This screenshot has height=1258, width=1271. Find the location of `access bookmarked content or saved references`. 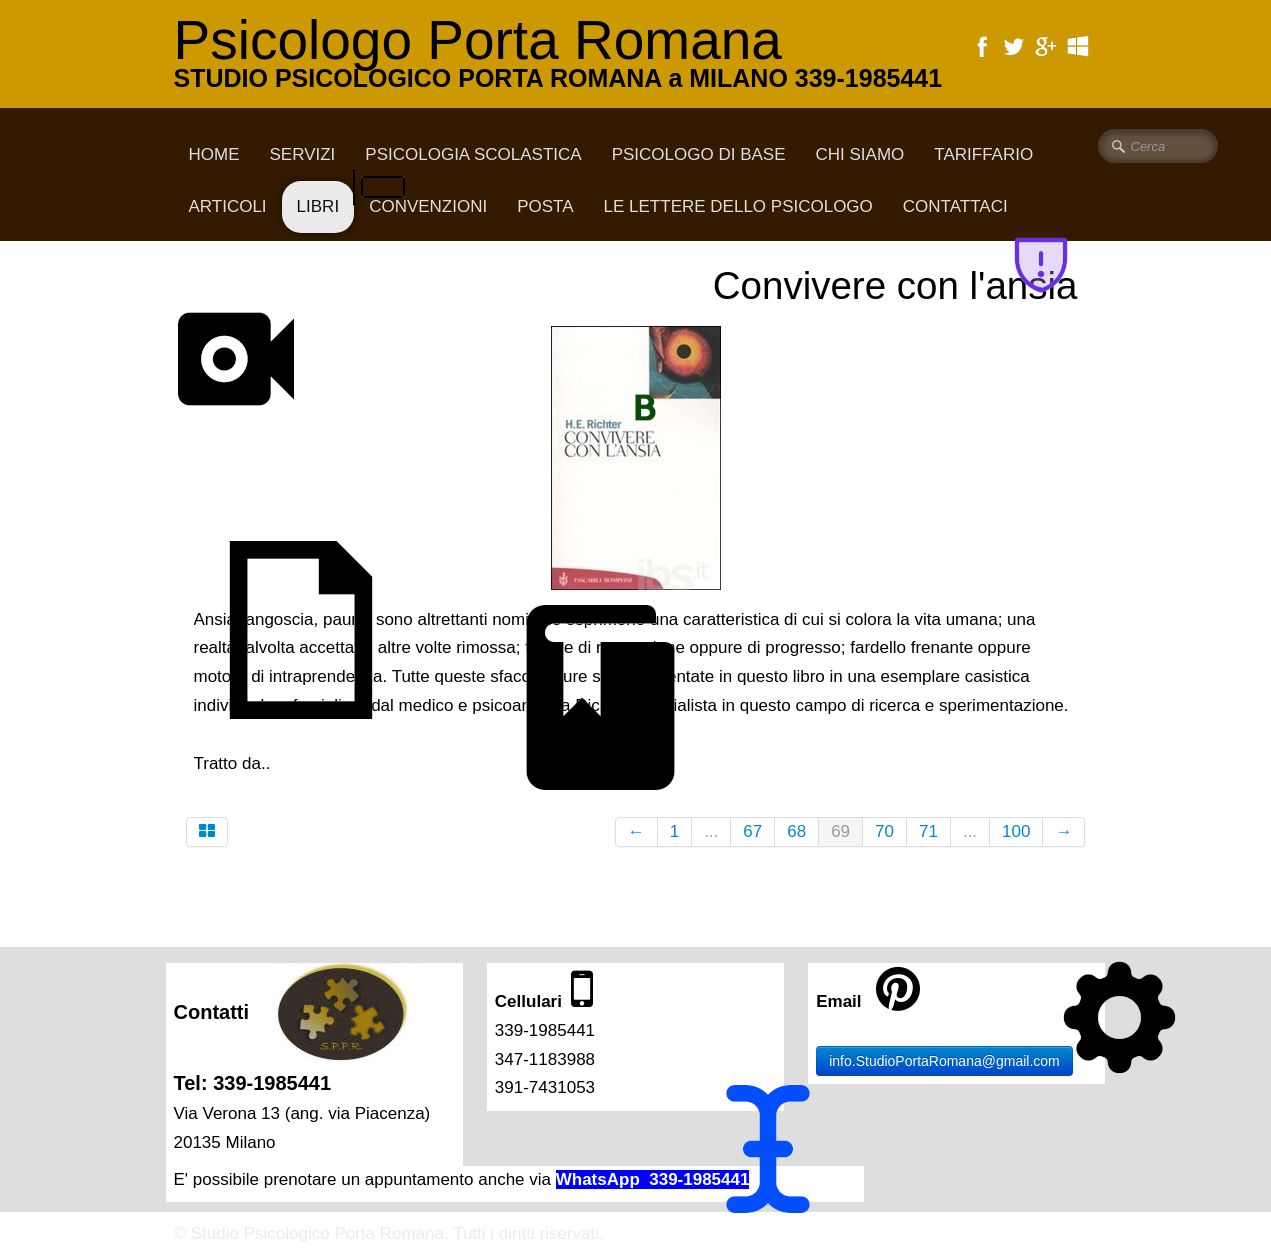

access bookmarked content or saved references is located at coordinates (600, 697).